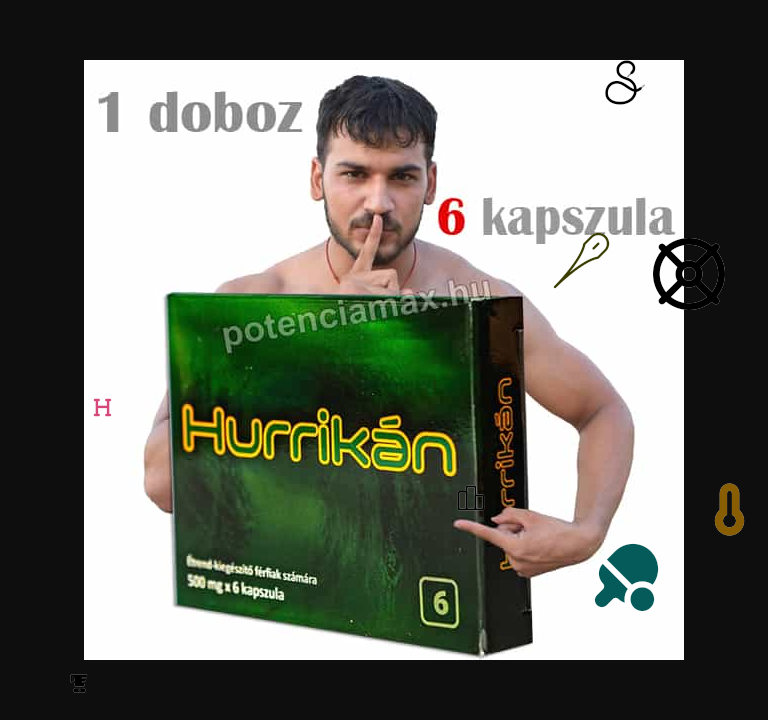 The height and width of the screenshot is (720, 768). Describe the element at coordinates (79, 683) in the screenshot. I see `access blender 3D software` at that location.